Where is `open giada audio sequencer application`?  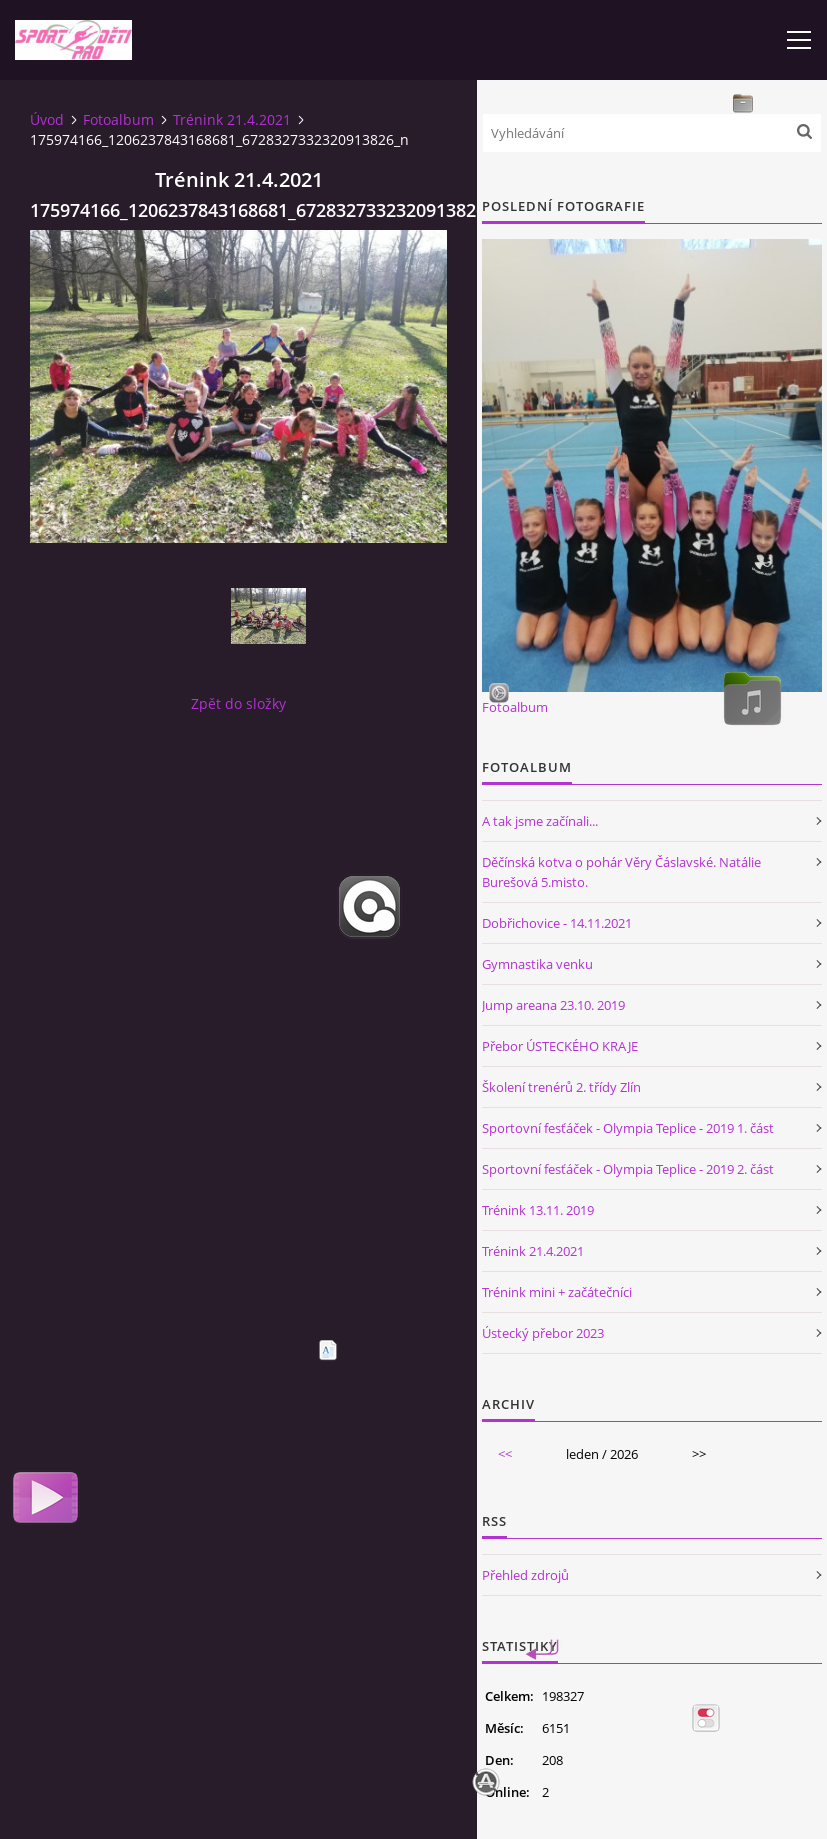 open giada audio sequencer application is located at coordinates (369, 906).